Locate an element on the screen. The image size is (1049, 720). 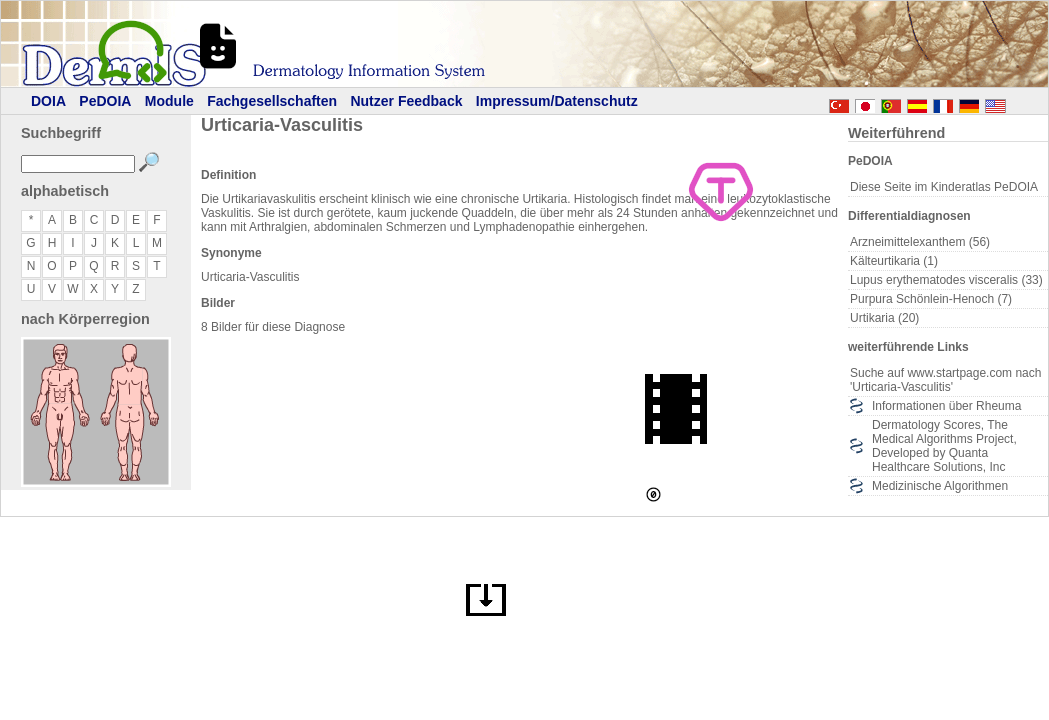
view code snippets in chat is located at coordinates (131, 50).